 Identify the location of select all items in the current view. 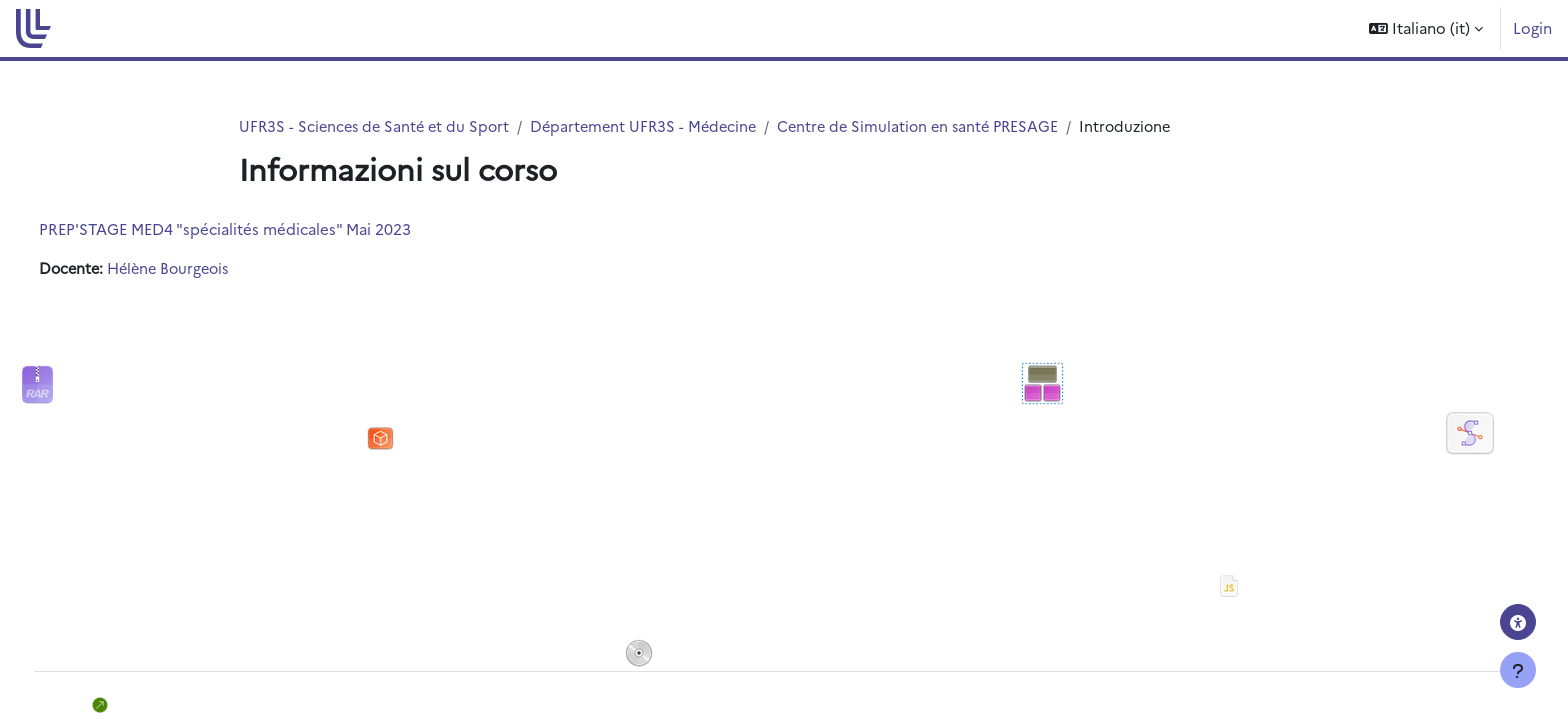
(1042, 383).